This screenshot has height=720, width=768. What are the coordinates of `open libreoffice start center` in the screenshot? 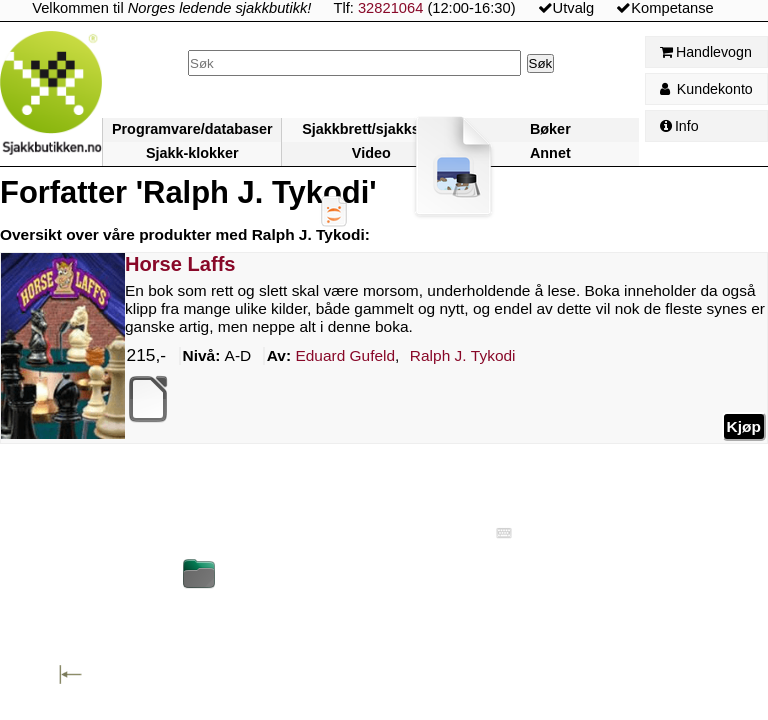 It's located at (148, 399).